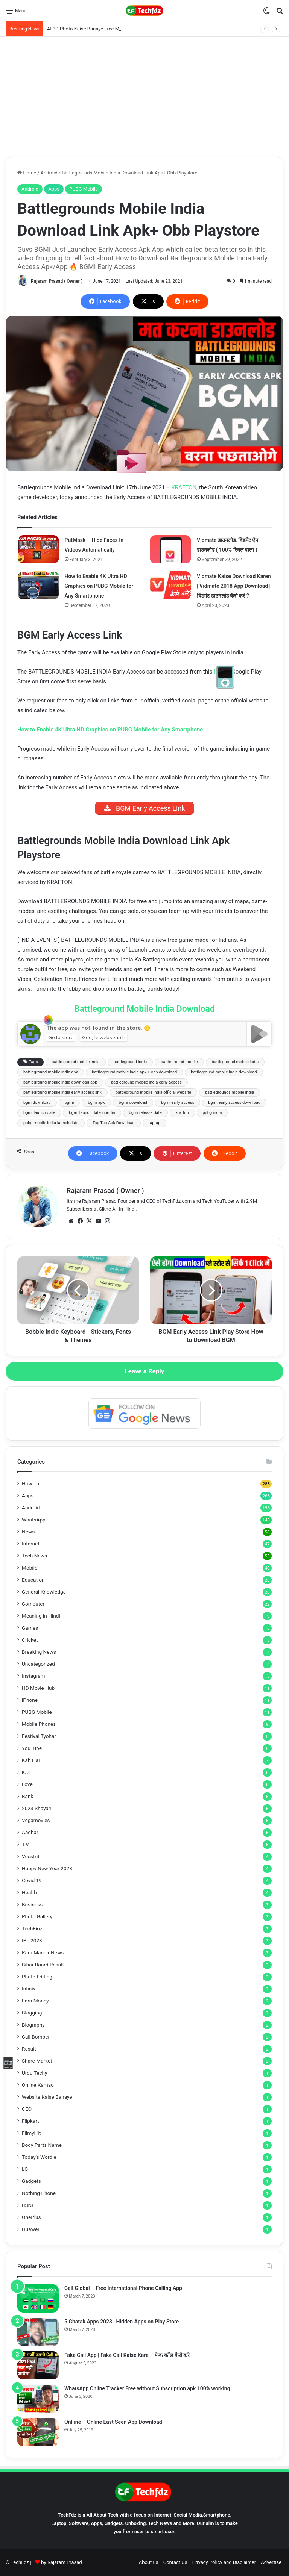  What do you see at coordinates (131, 462) in the screenshot?
I see `open microsoft stream video folder` at bounding box center [131, 462].